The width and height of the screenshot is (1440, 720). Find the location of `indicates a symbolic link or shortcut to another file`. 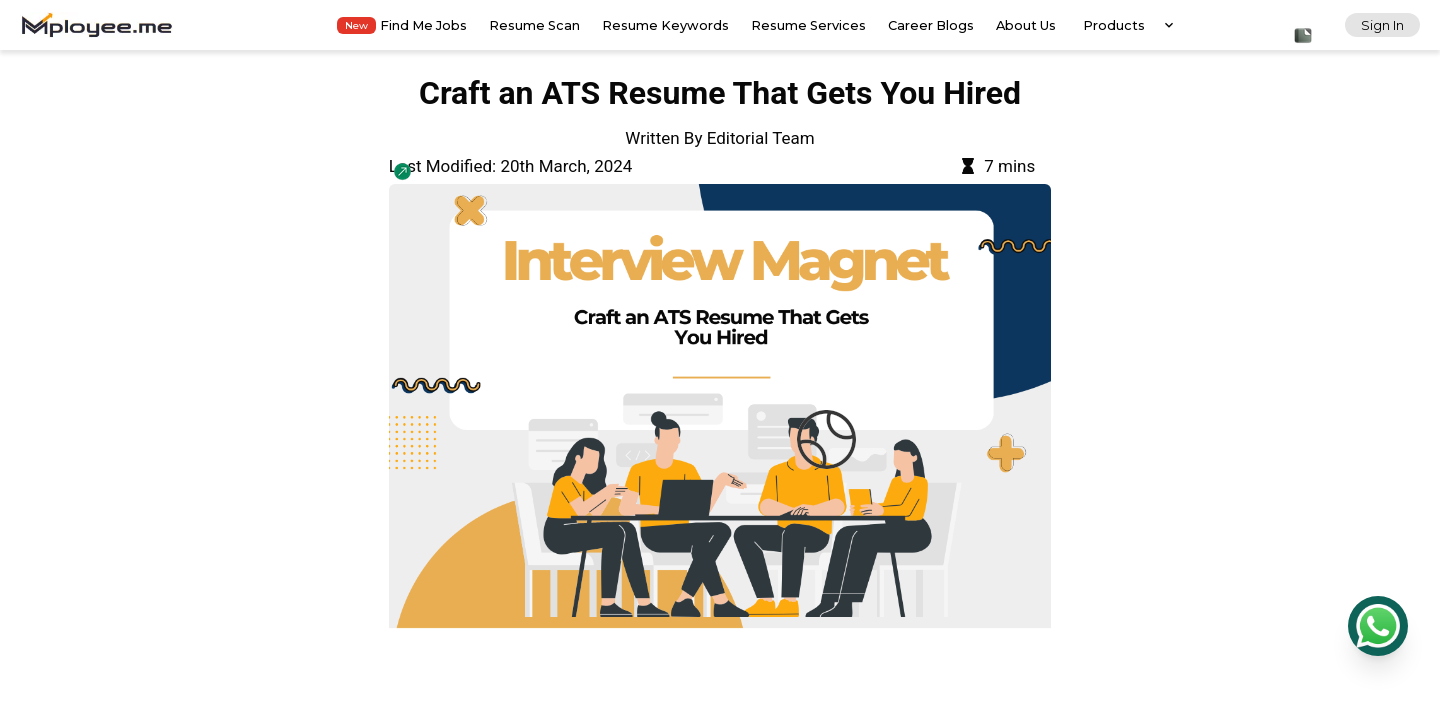

indicates a symbolic link or shortcut to another file is located at coordinates (402, 171).